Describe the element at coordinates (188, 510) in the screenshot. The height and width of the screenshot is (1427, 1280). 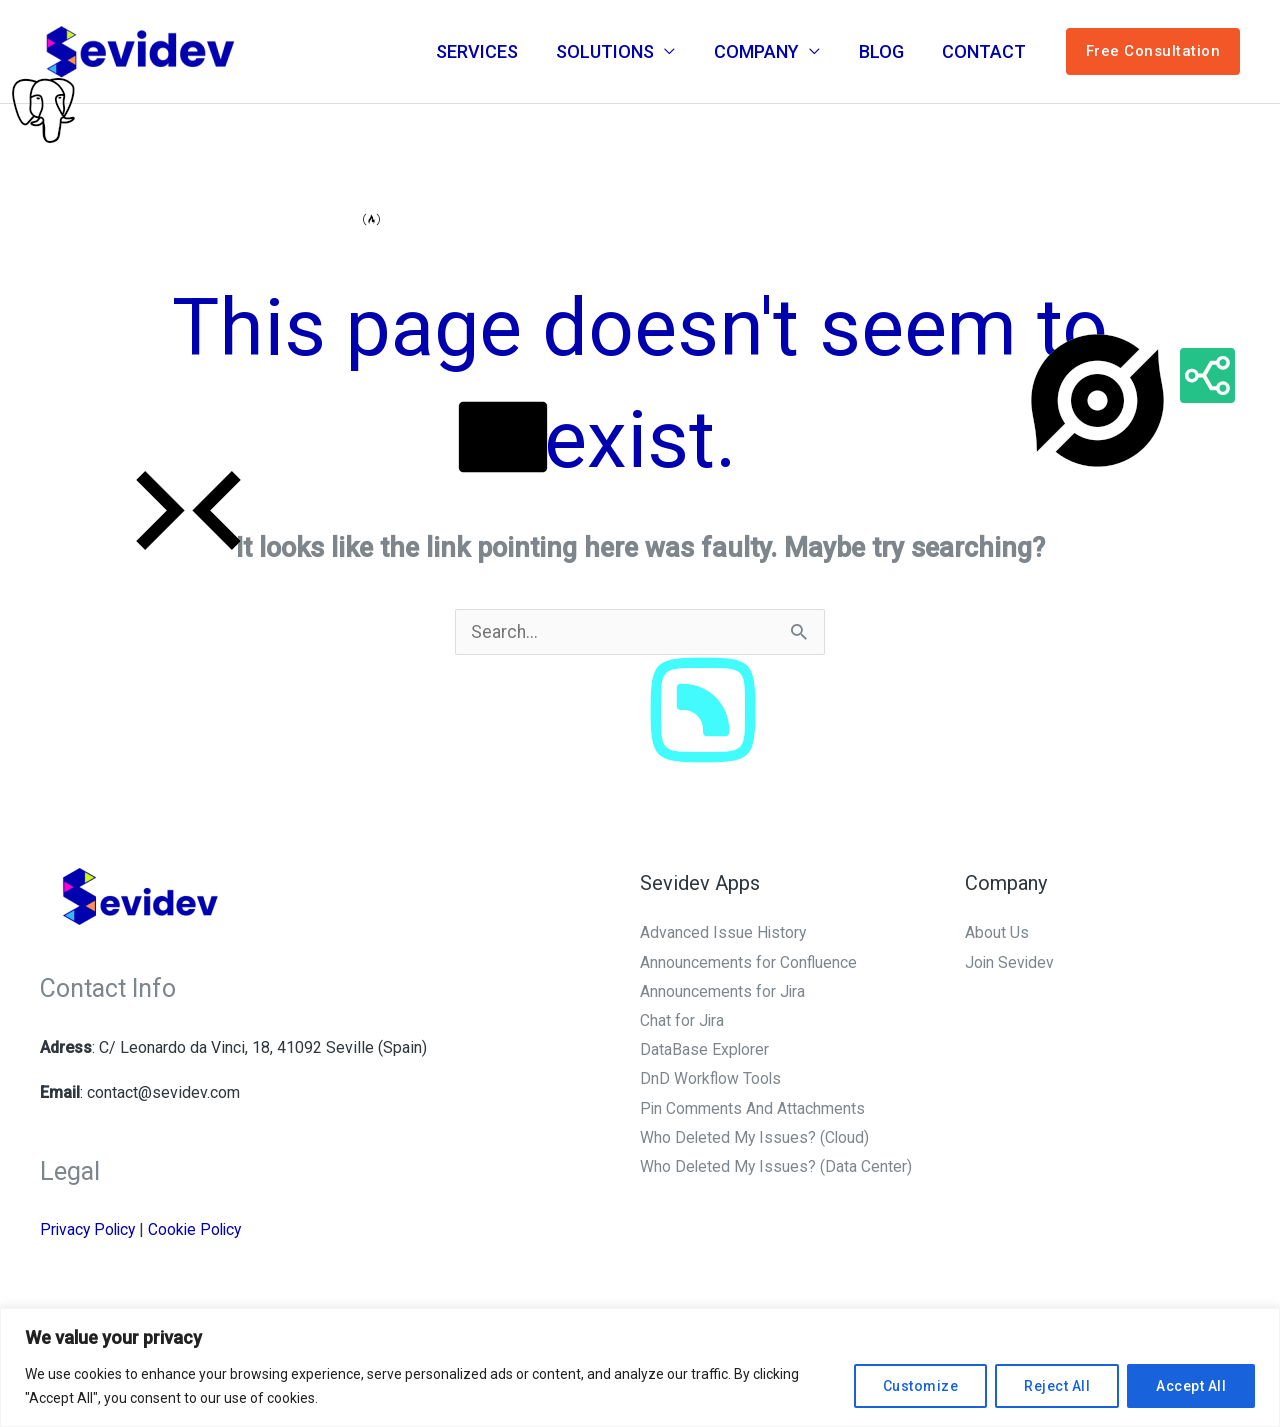
I see `collapse or contract horizontal panels` at that location.